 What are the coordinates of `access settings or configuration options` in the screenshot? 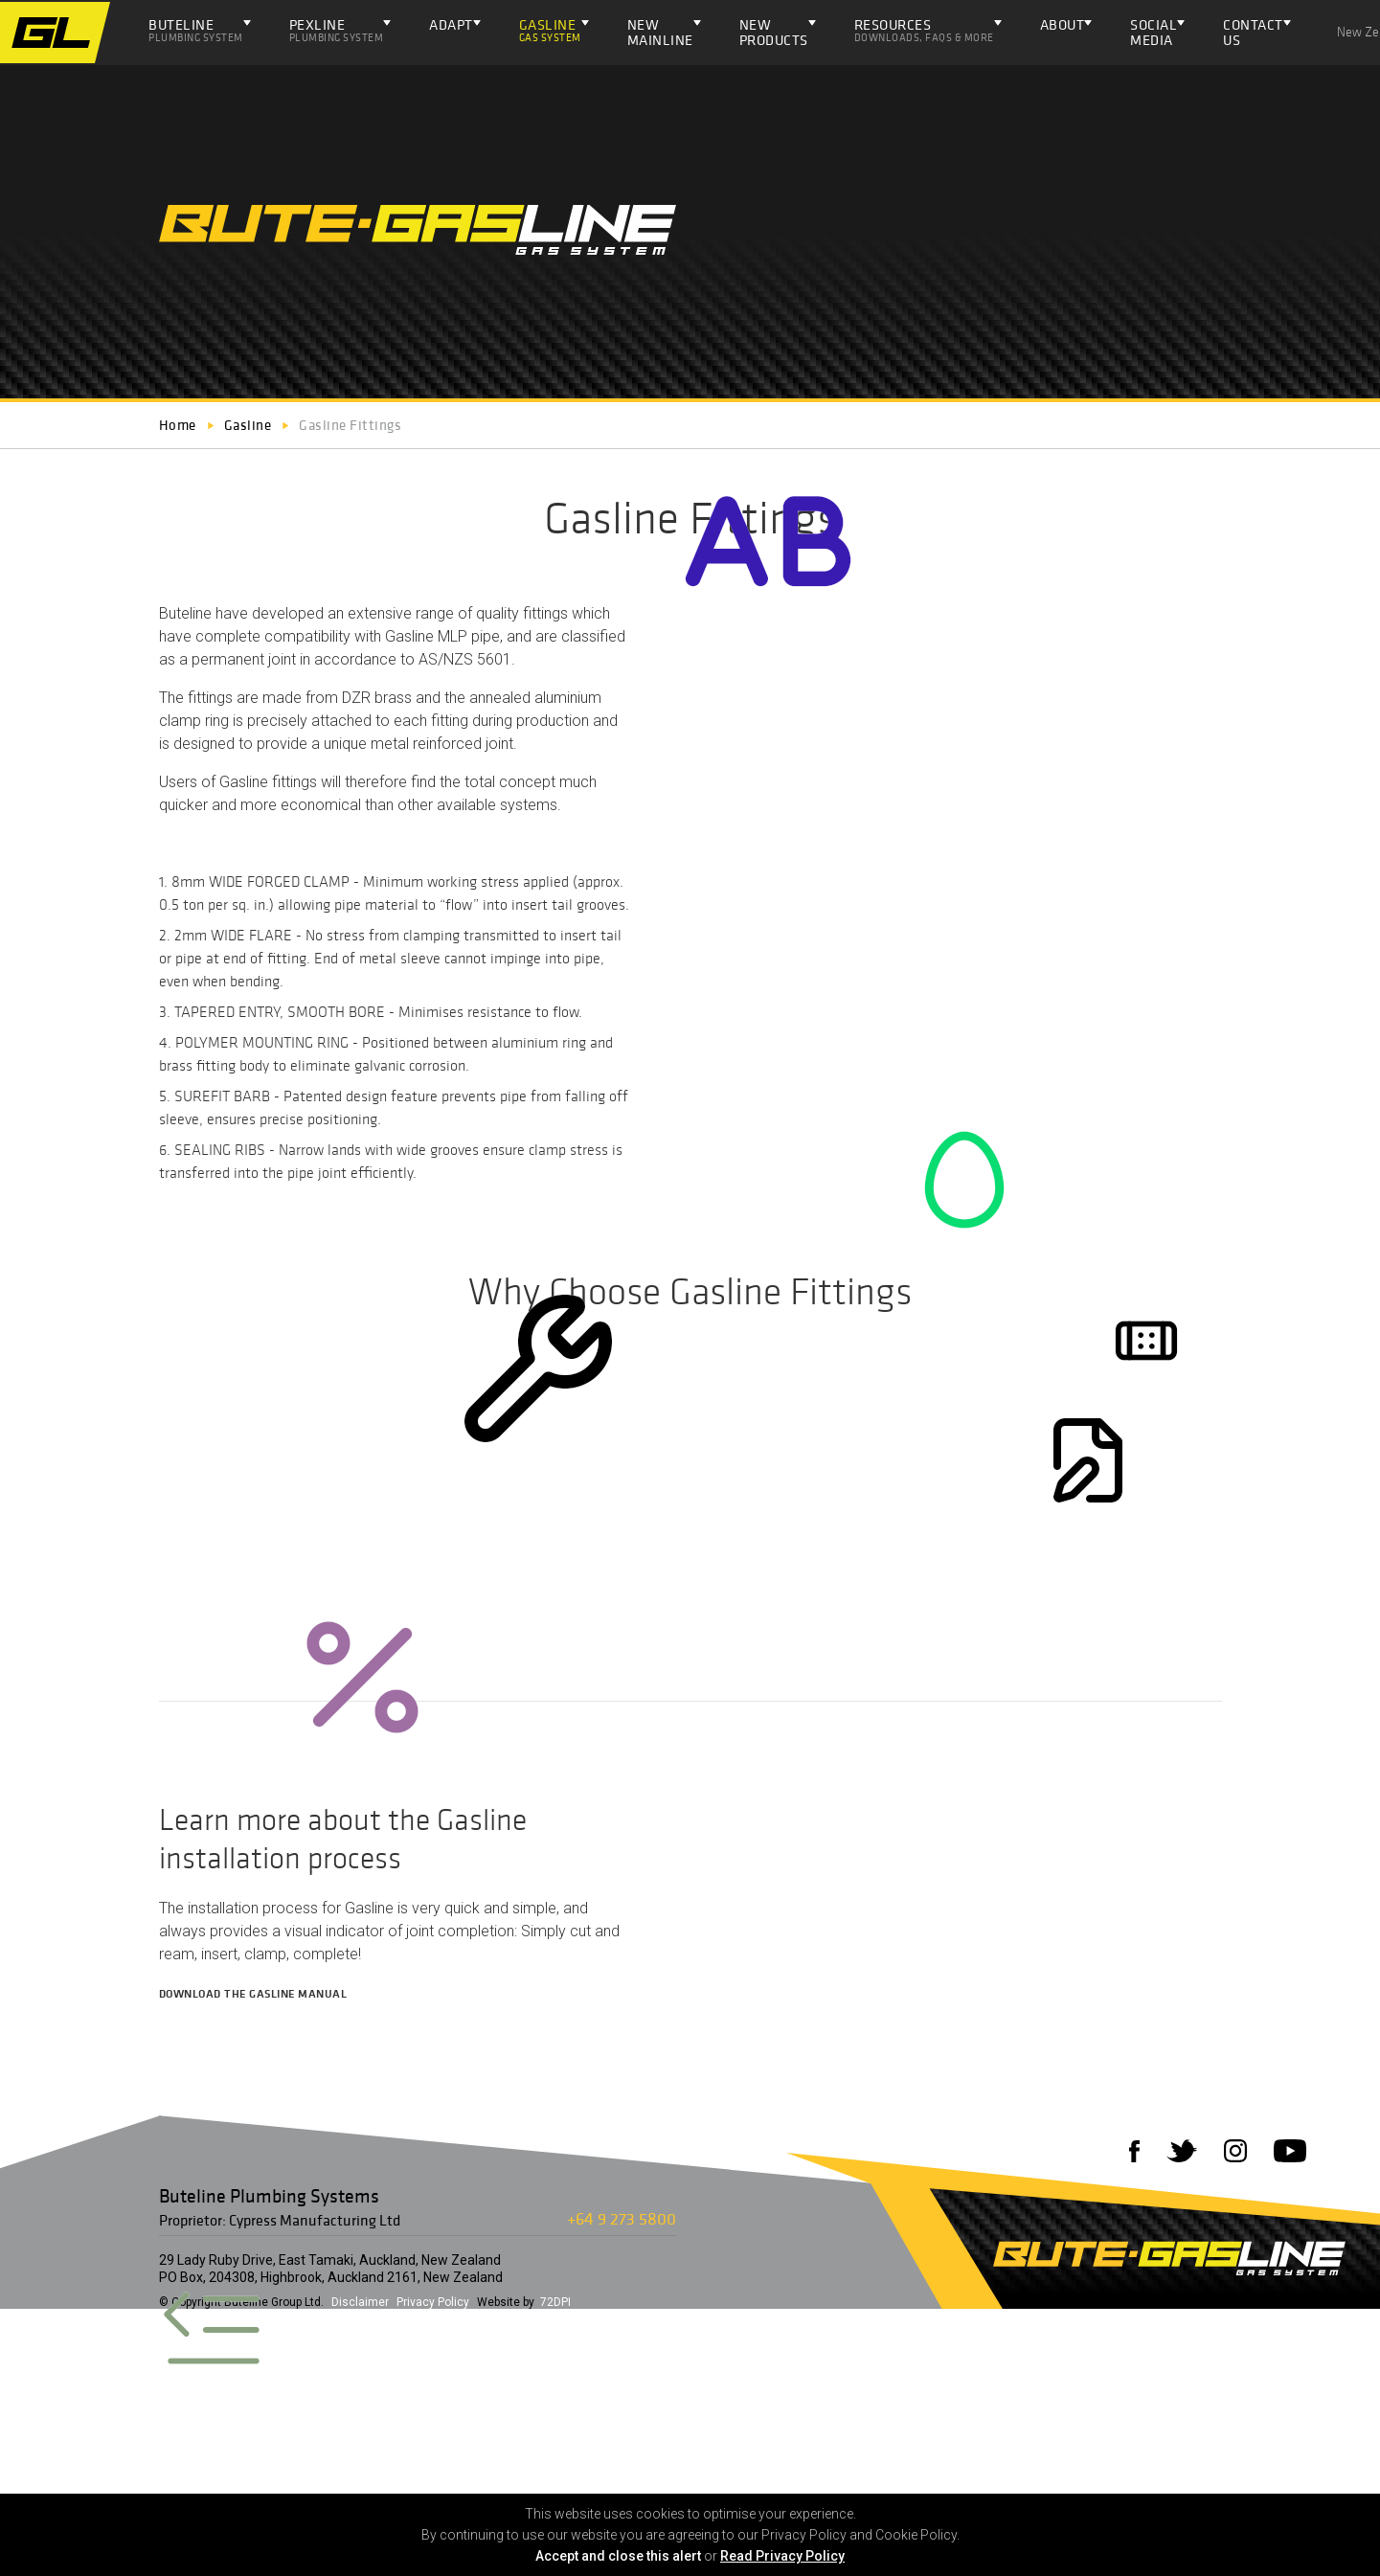 It's located at (538, 1368).